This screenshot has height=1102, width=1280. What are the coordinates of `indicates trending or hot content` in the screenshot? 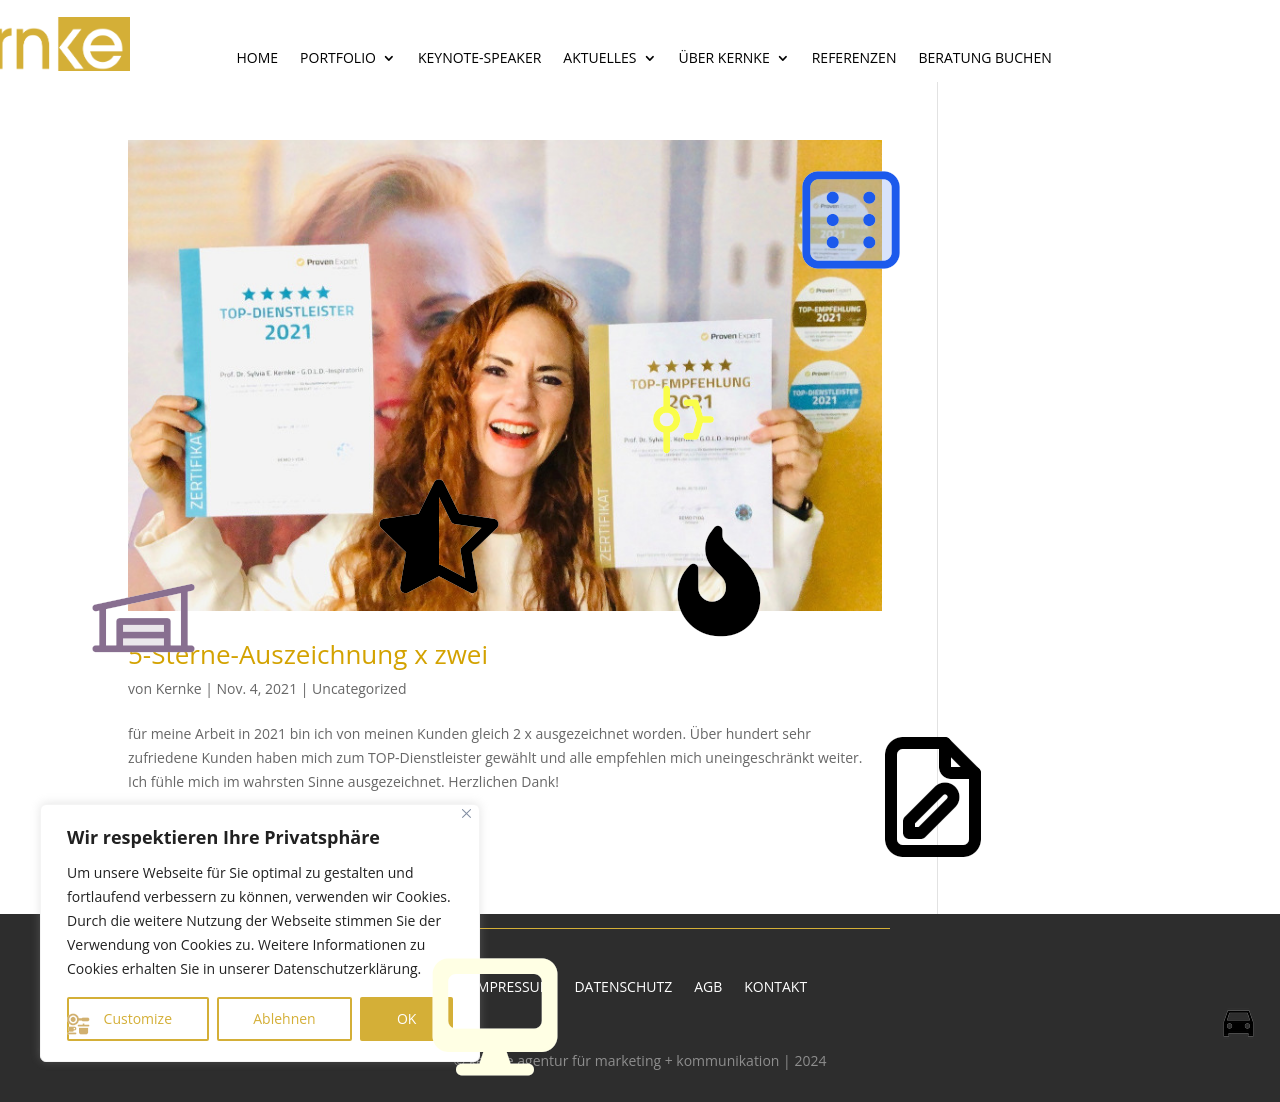 It's located at (719, 581).